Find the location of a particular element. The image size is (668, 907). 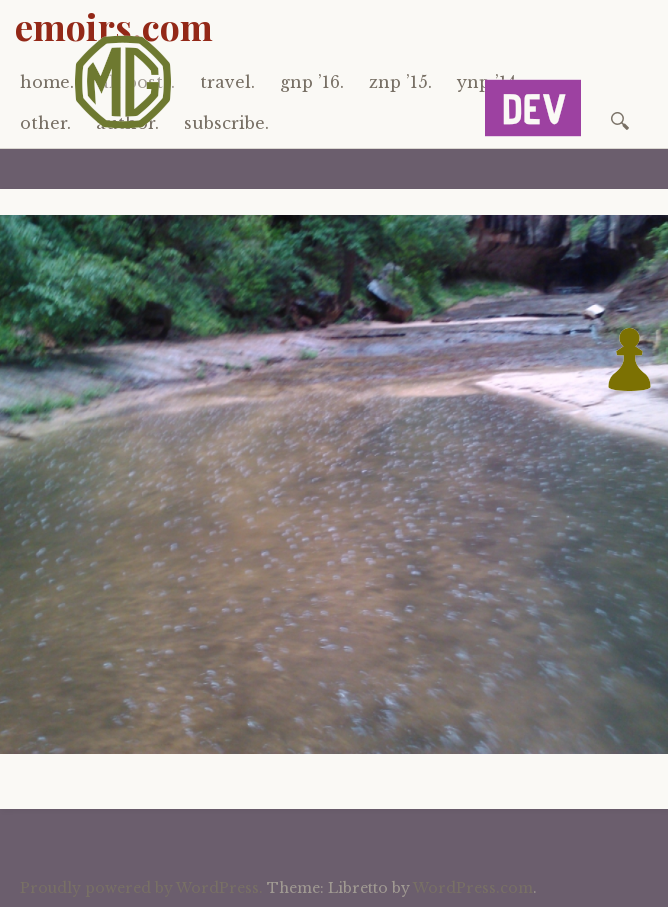

visit the DEV Community platform is located at coordinates (533, 108).